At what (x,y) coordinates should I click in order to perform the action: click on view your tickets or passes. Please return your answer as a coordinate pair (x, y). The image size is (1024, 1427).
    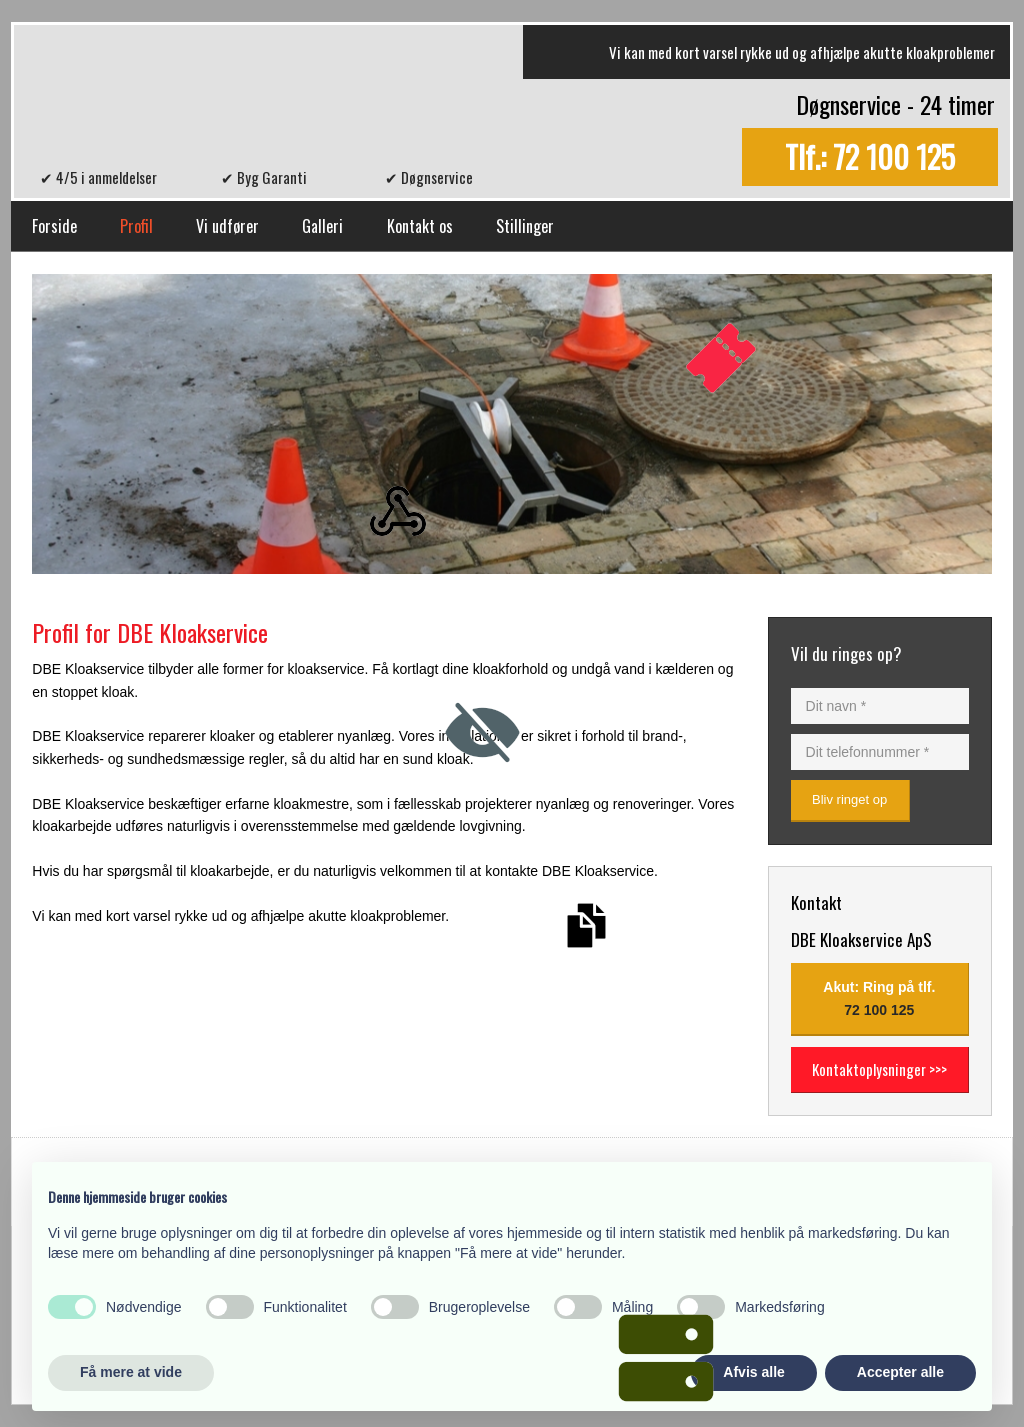
    Looking at the image, I should click on (721, 358).